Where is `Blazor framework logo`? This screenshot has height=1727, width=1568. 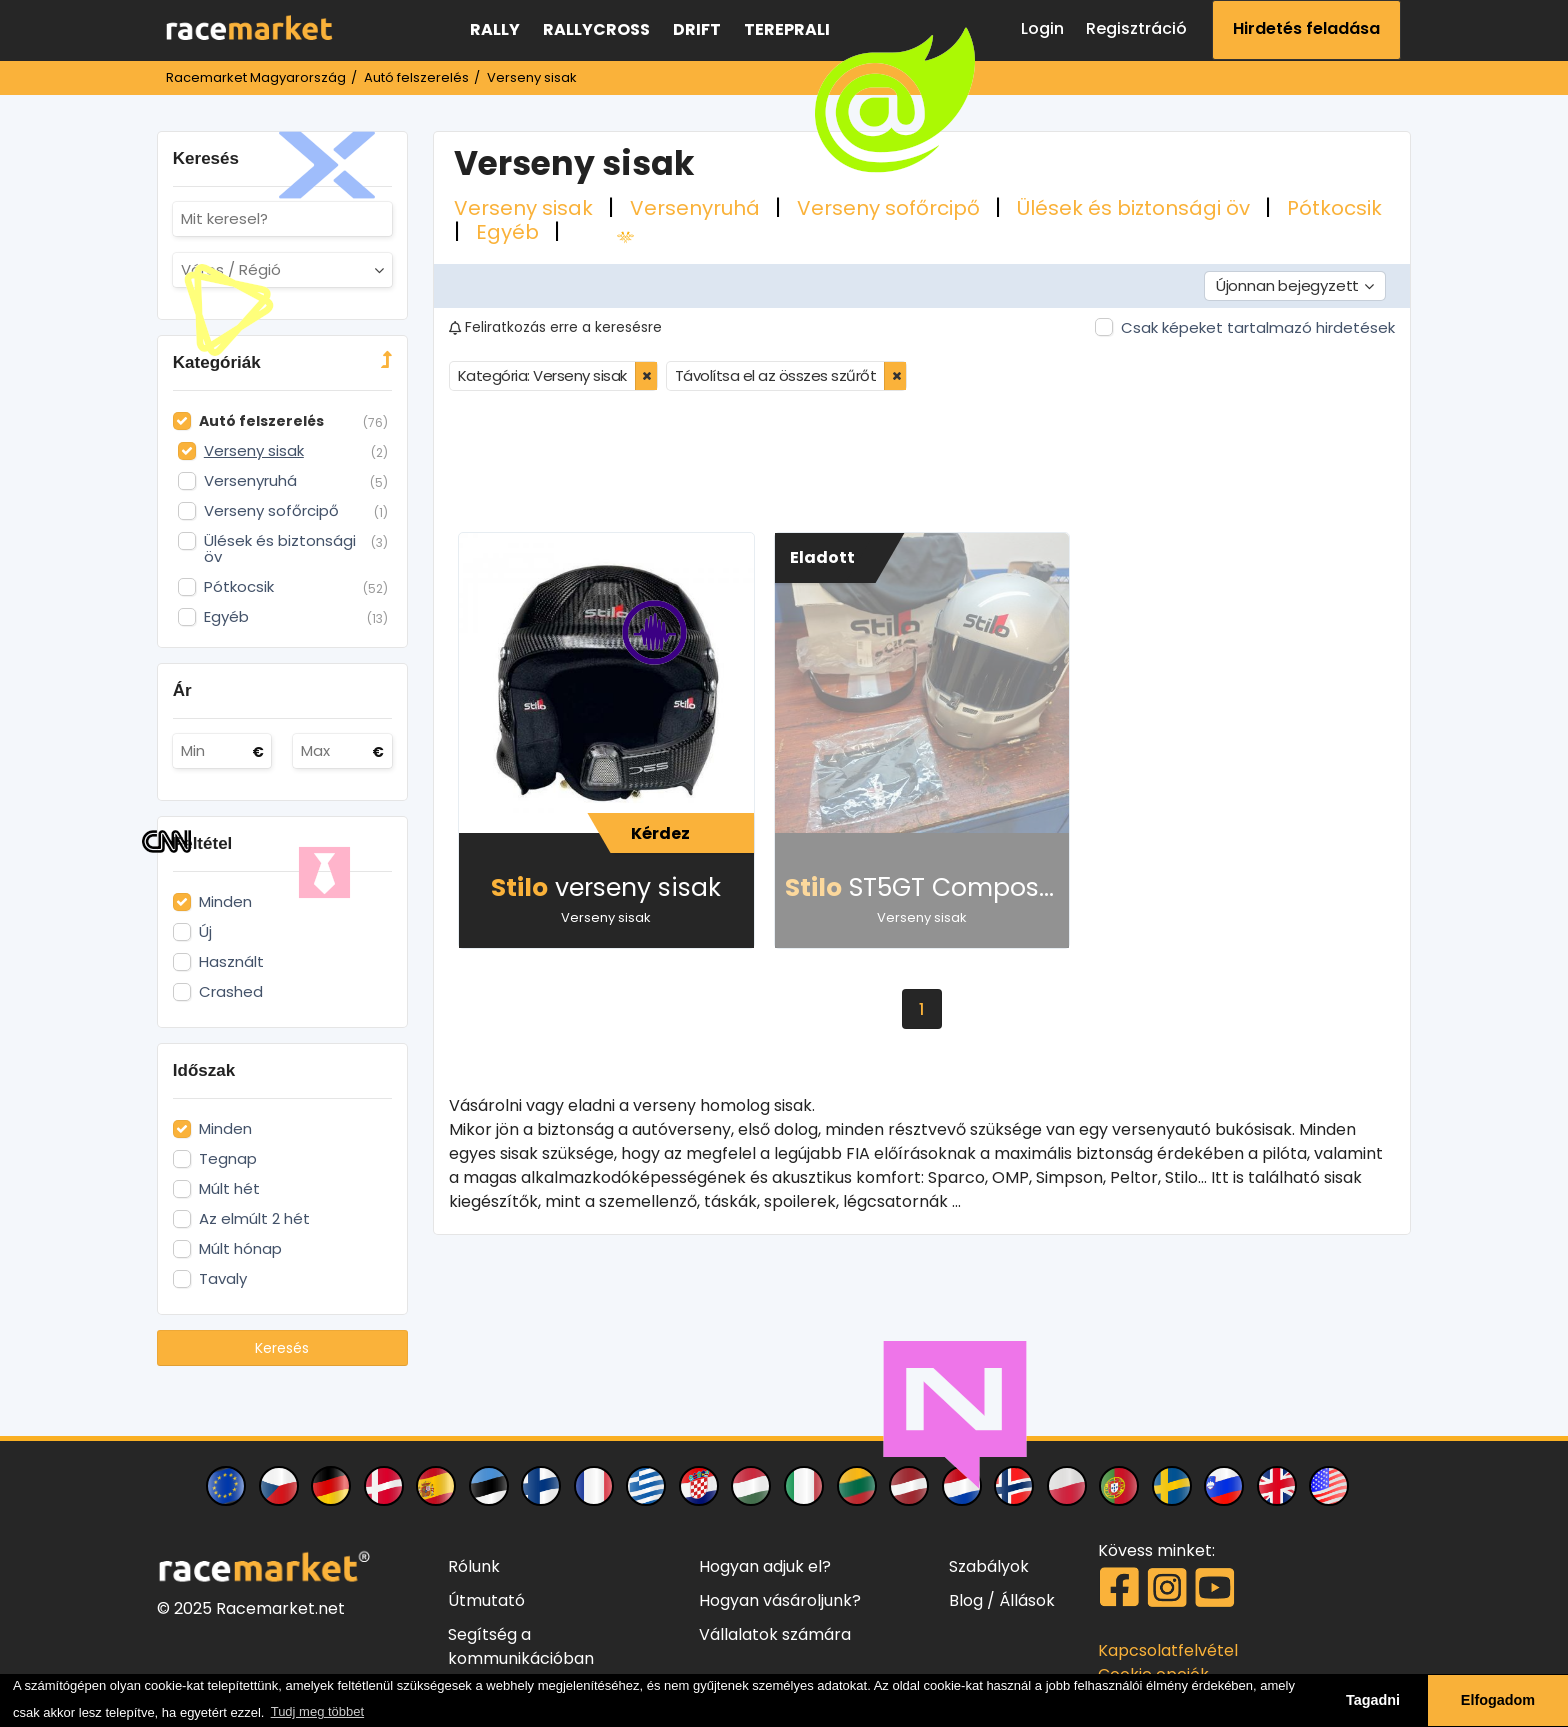 Blazor framework logo is located at coordinates (895, 100).